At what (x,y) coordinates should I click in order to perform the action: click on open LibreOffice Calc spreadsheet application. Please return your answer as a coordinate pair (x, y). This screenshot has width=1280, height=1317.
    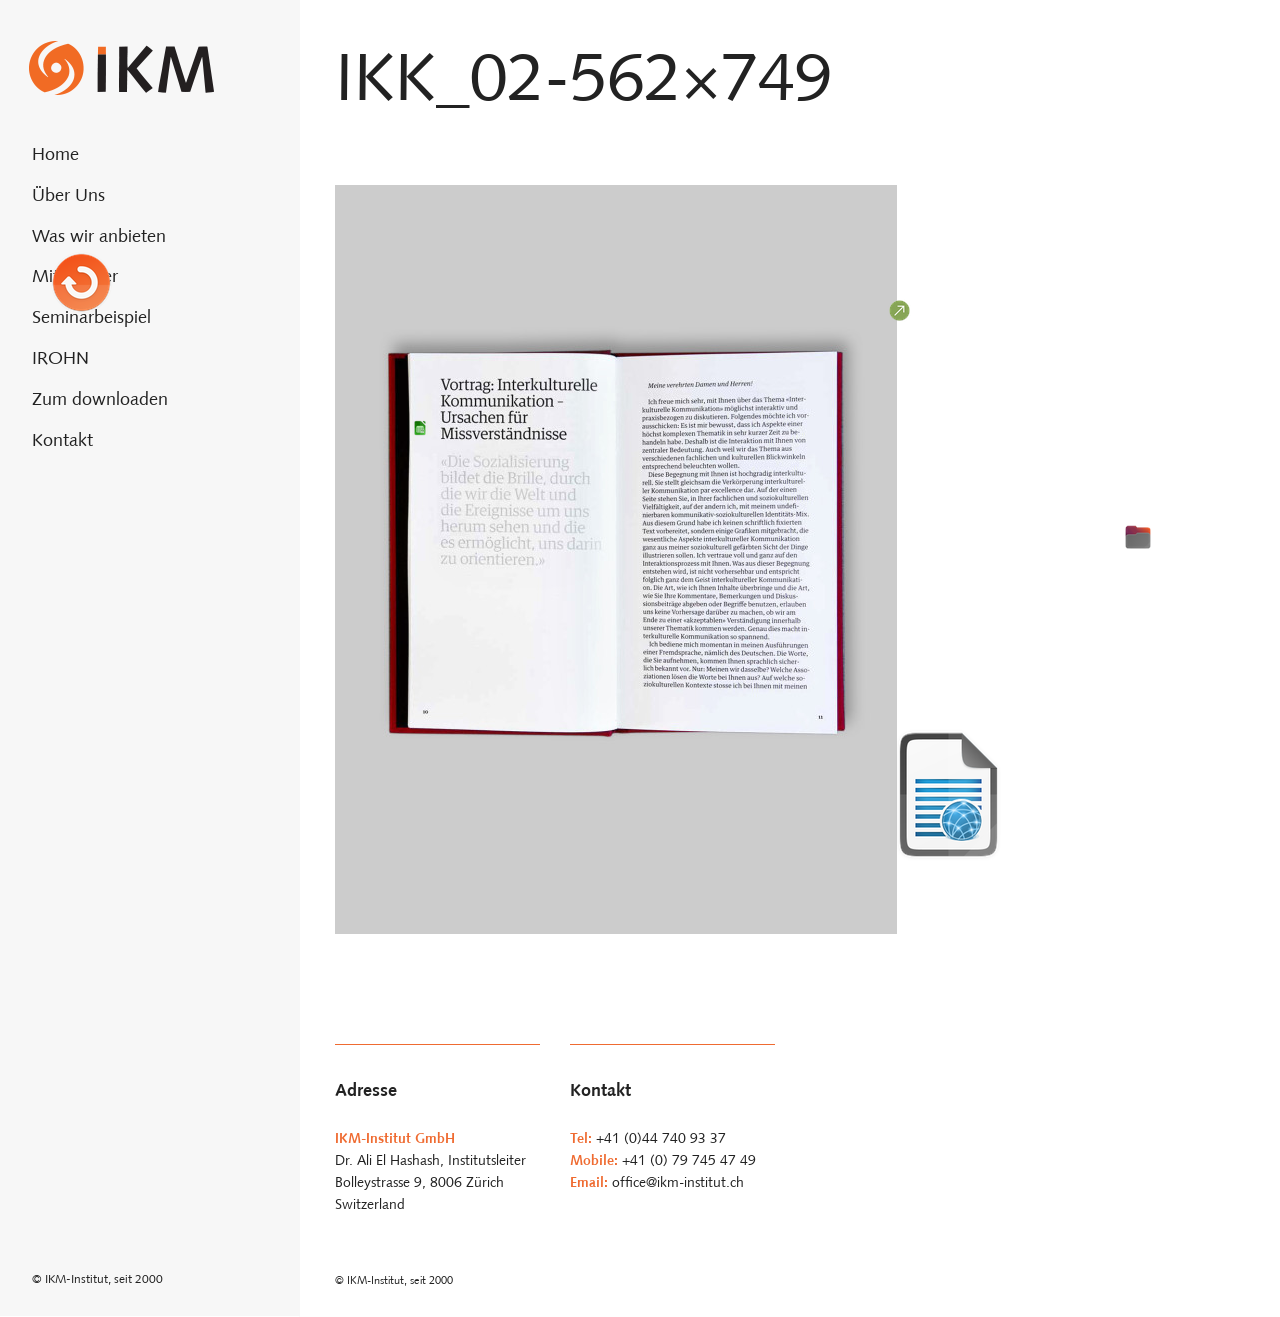
    Looking at the image, I should click on (420, 428).